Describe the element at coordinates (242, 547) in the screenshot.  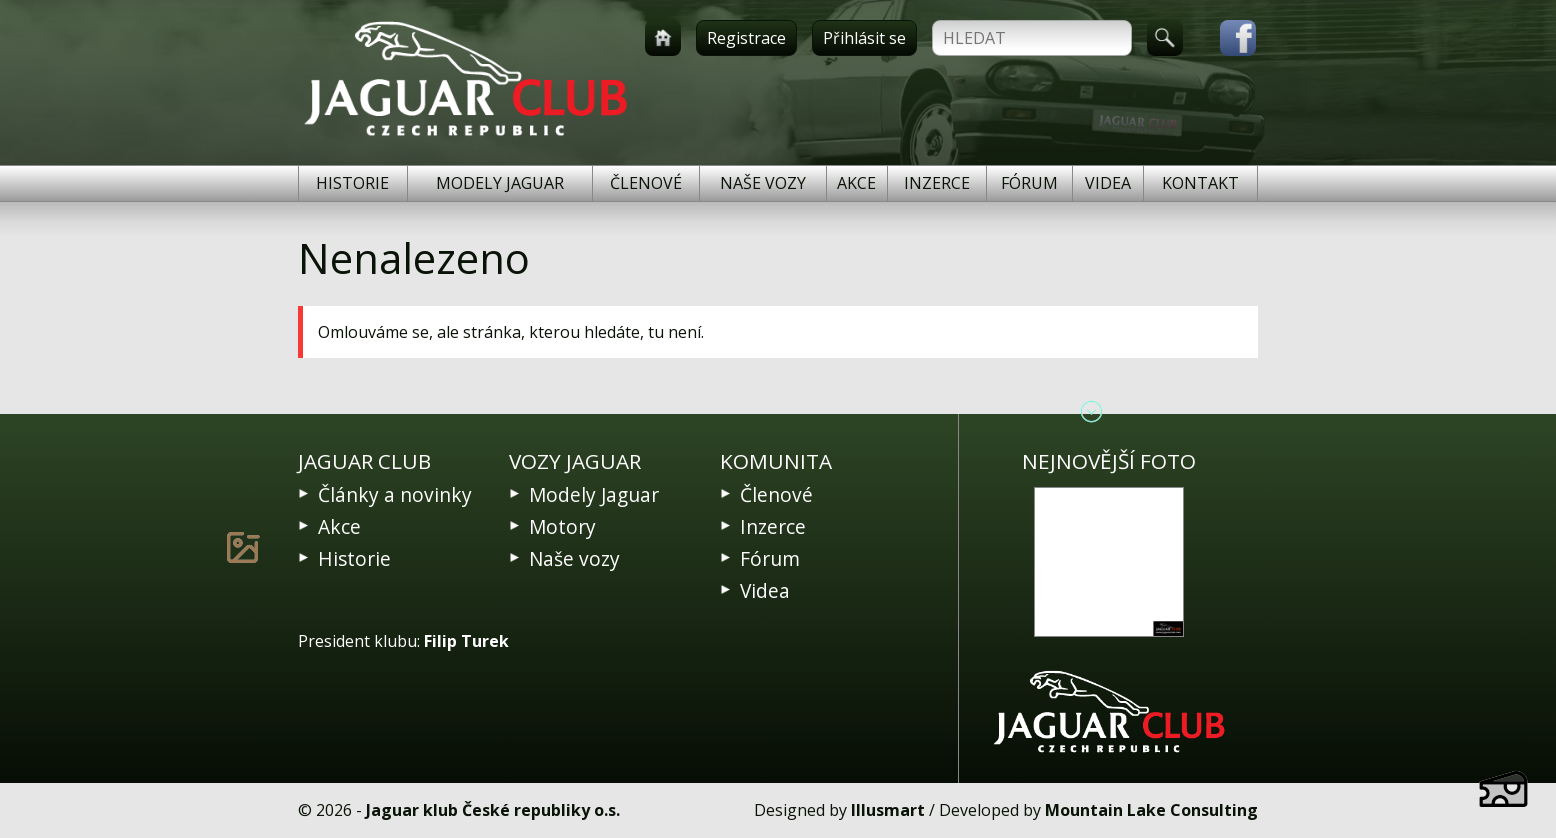
I see `remove an image from the collection` at that location.